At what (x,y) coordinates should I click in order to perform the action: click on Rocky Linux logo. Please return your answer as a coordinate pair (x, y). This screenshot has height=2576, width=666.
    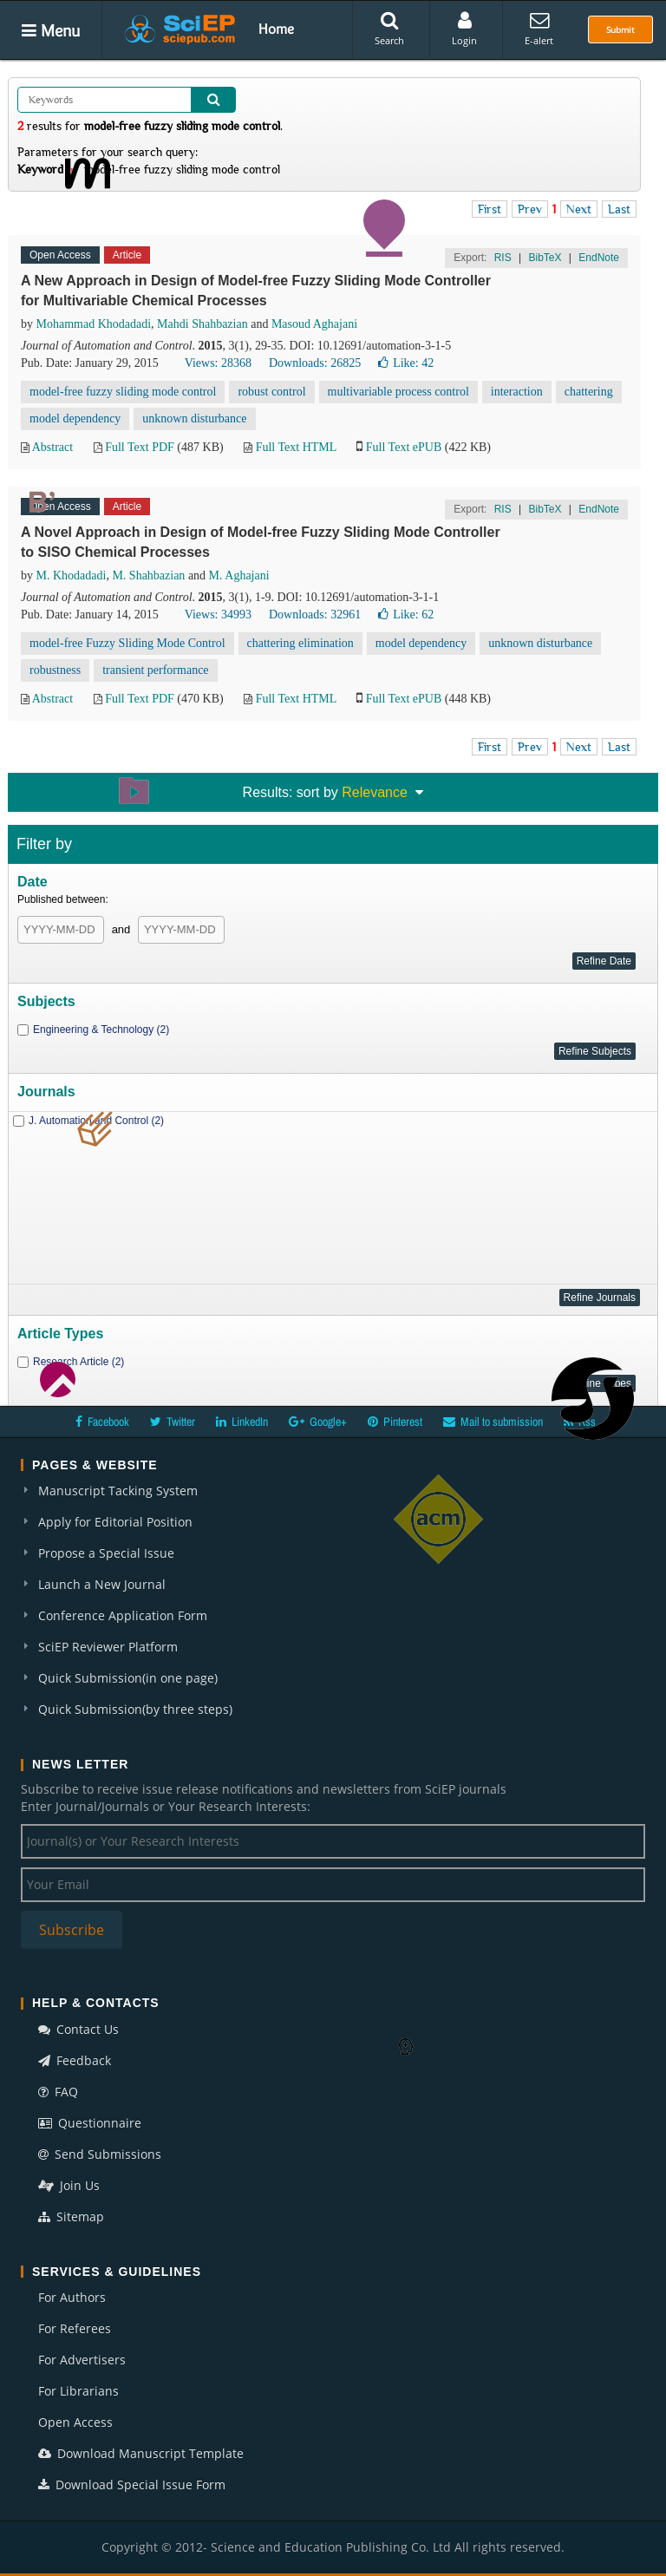
    Looking at the image, I should click on (57, 1379).